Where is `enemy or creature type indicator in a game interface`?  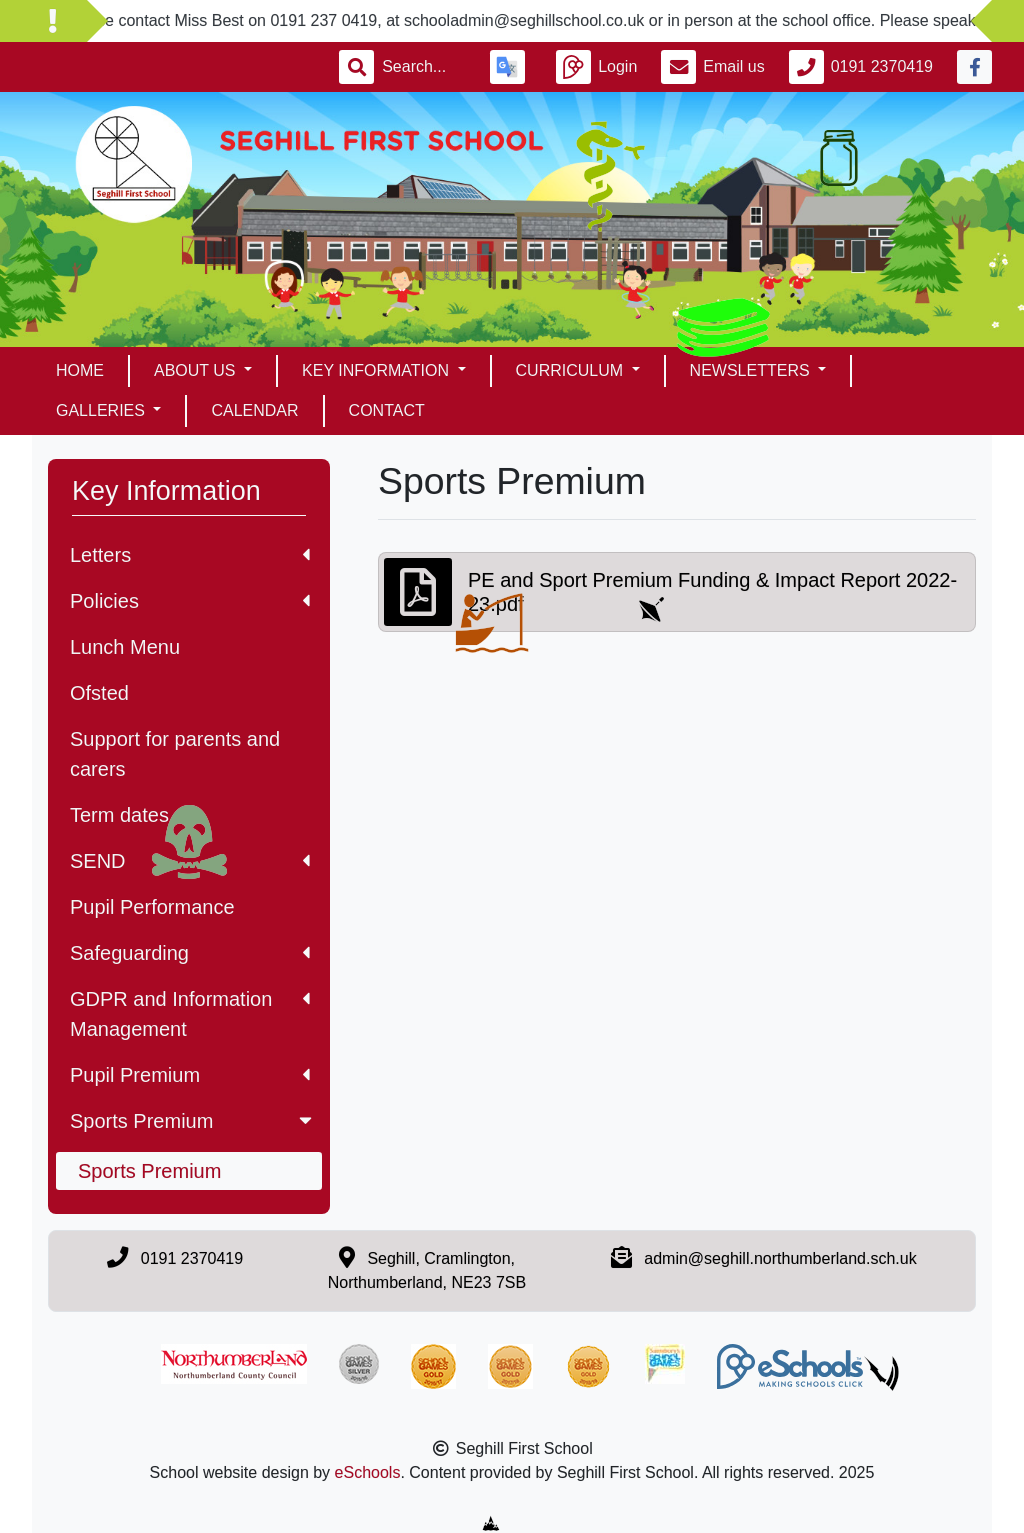 enemy or creature type indicator in a game interface is located at coordinates (189, 841).